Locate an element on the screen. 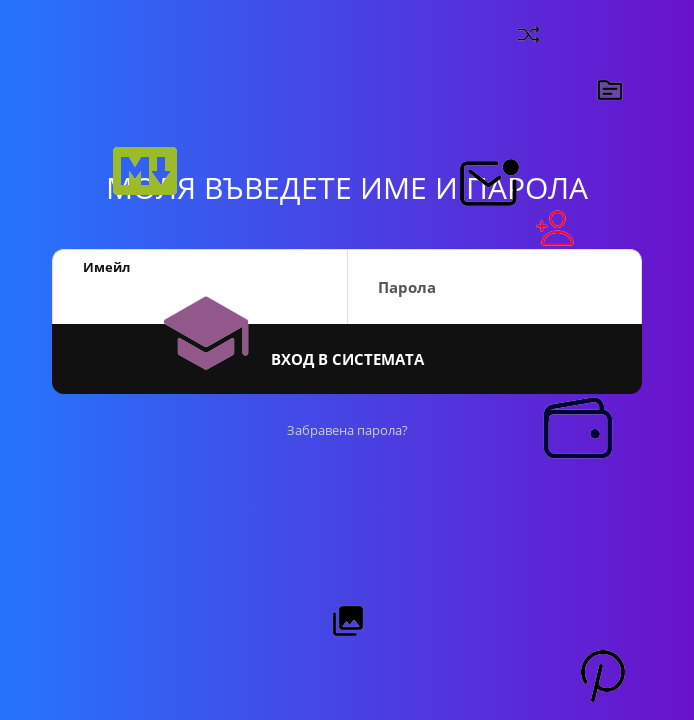  access your wallet or payment methods is located at coordinates (578, 429).